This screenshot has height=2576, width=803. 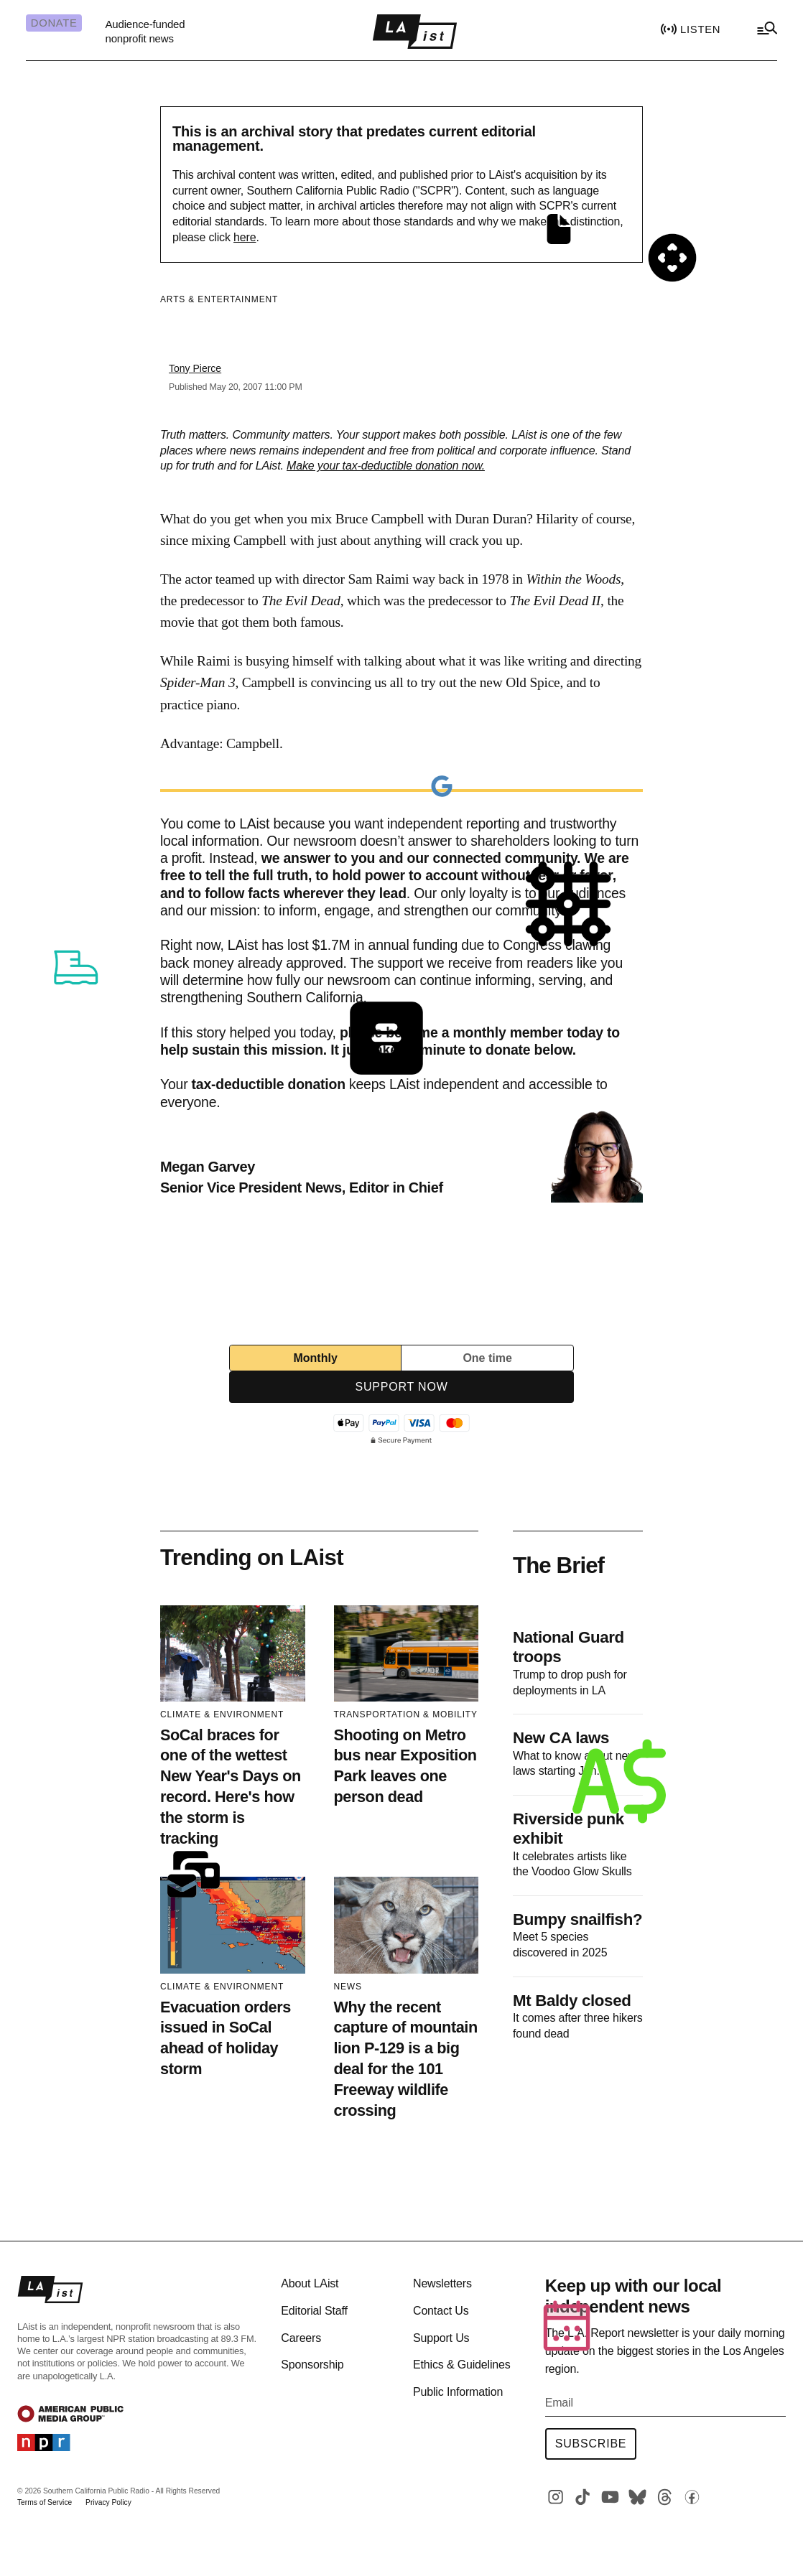 I want to click on select footwear or boot category, so click(x=74, y=967).